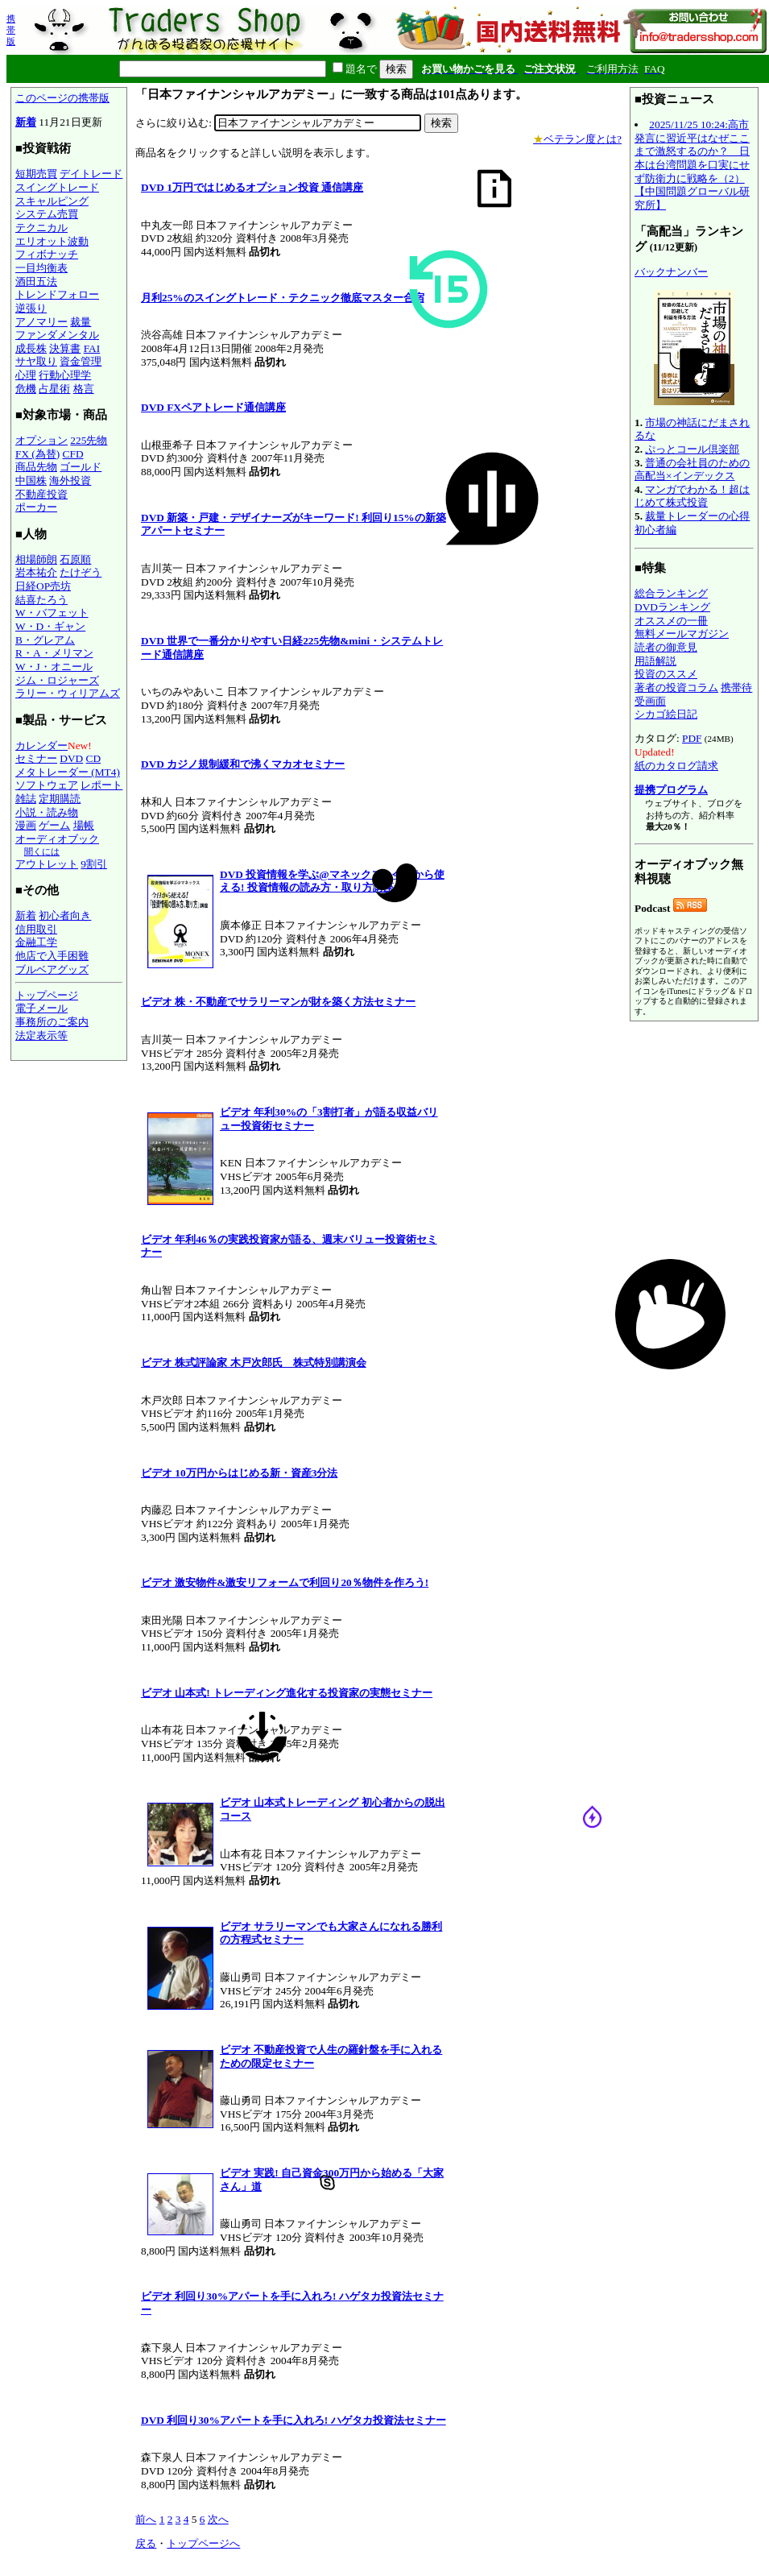 The height and width of the screenshot is (2576, 769). Describe the element at coordinates (327, 2182) in the screenshot. I see `open Skype app` at that location.